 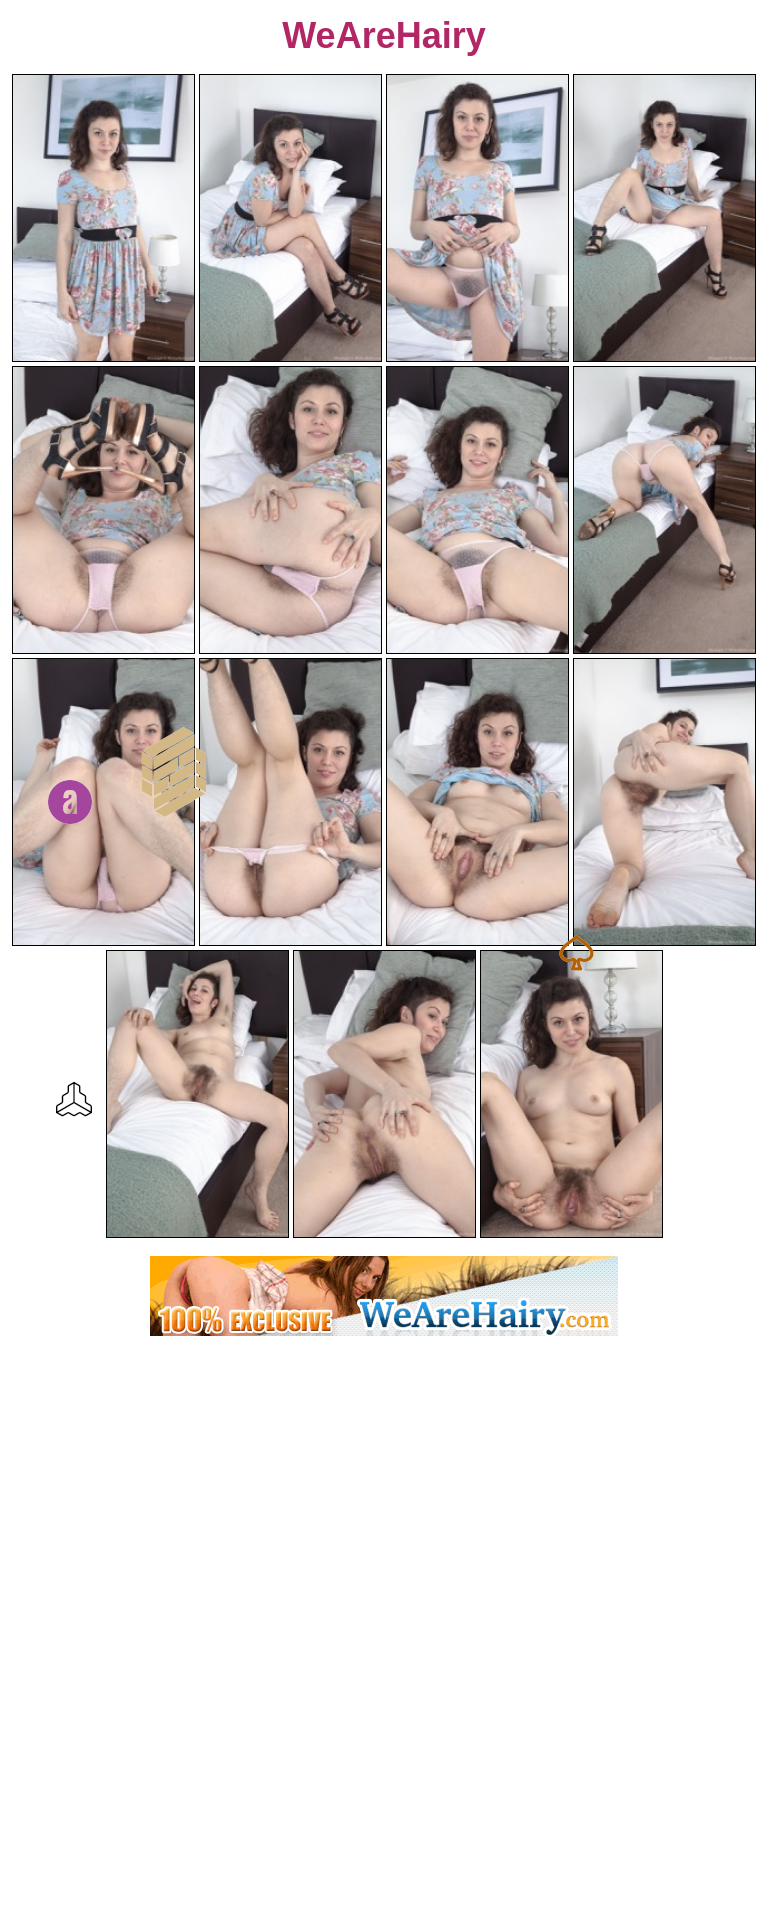 What do you see at coordinates (74, 1099) in the screenshot?
I see `open frontify brand management platform` at bounding box center [74, 1099].